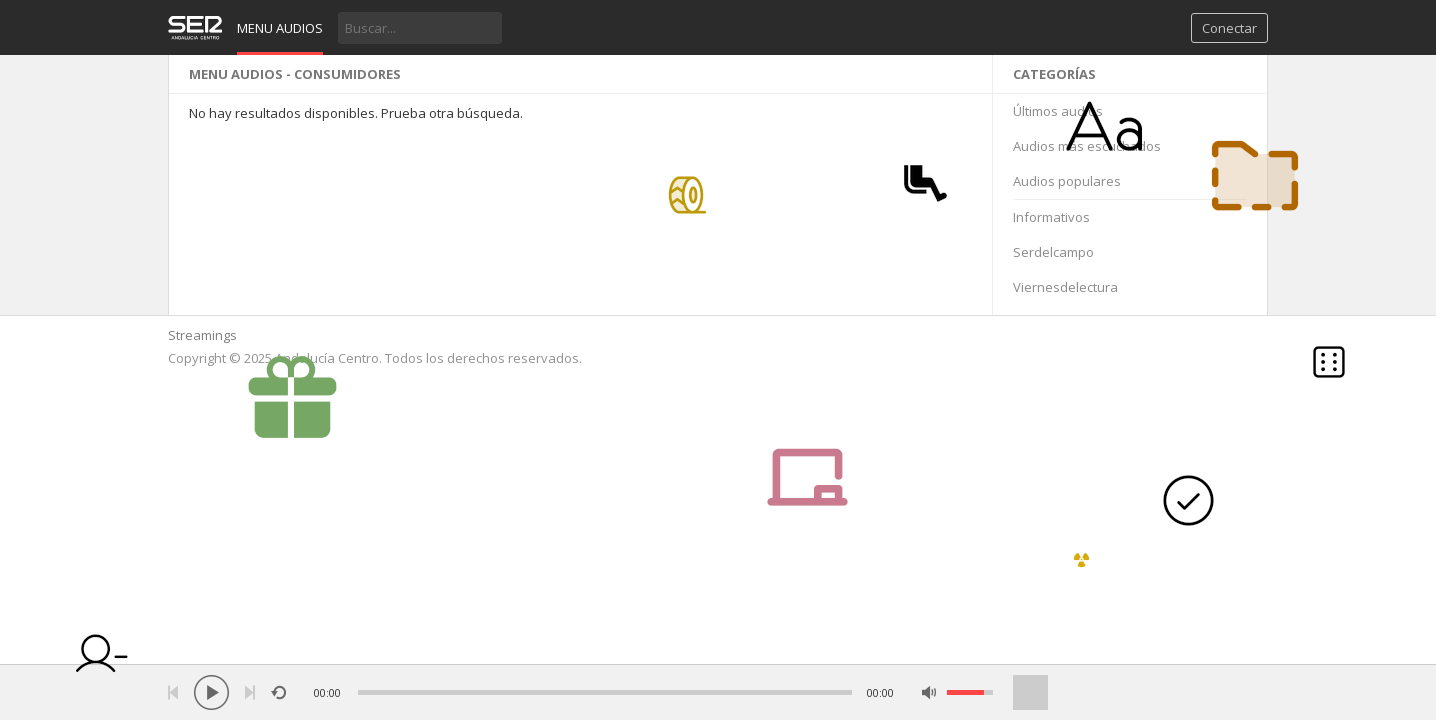 This screenshot has height=720, width=1436. I want to click on adjust font or text size settings, so click(1105, 127).